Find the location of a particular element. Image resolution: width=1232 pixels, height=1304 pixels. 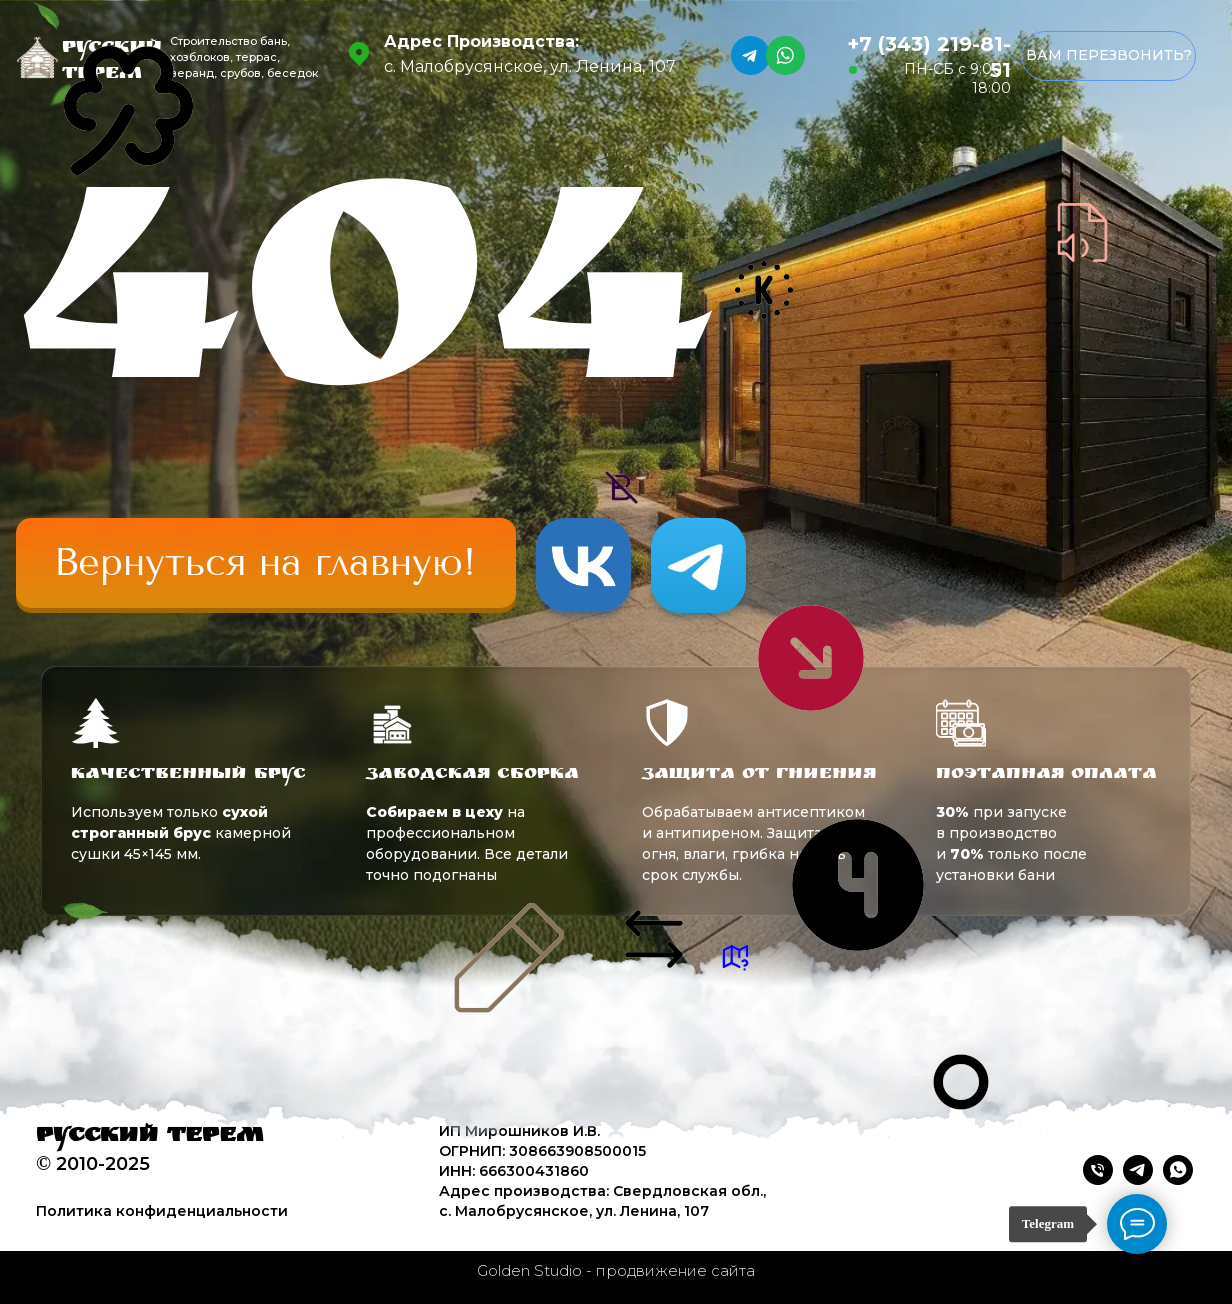

indicates a michelin green star rating for sustainable restaurants is located at coordinates (128, 110).